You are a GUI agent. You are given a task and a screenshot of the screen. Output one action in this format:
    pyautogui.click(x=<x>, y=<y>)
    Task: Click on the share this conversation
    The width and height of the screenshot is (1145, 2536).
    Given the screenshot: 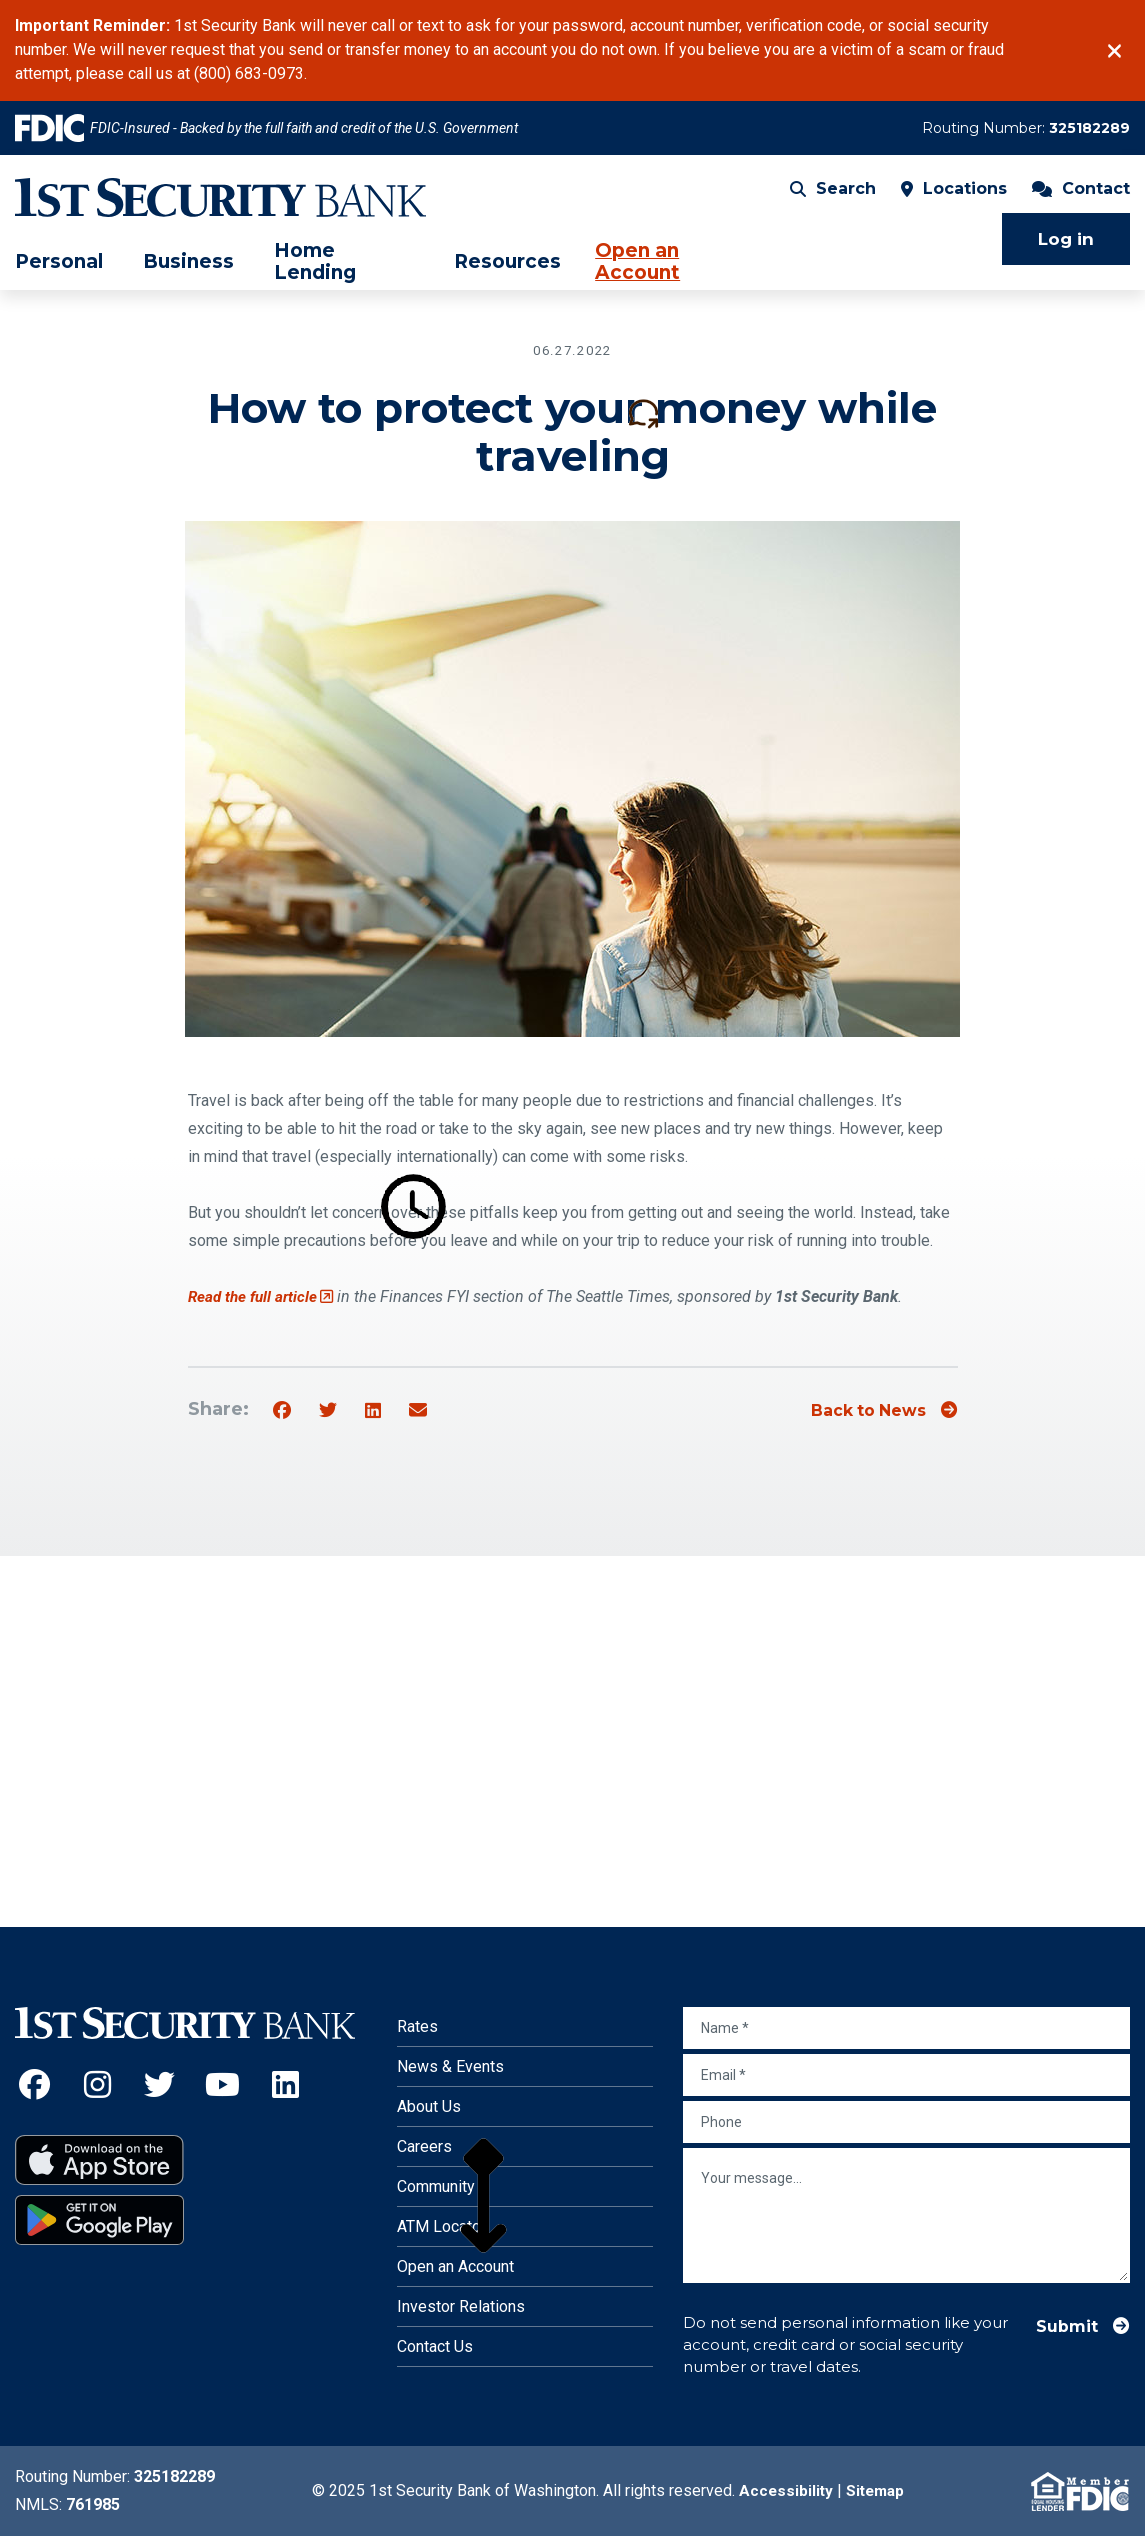 What is the action you would take?
    pyautogui.click(x=643, y=412)
    